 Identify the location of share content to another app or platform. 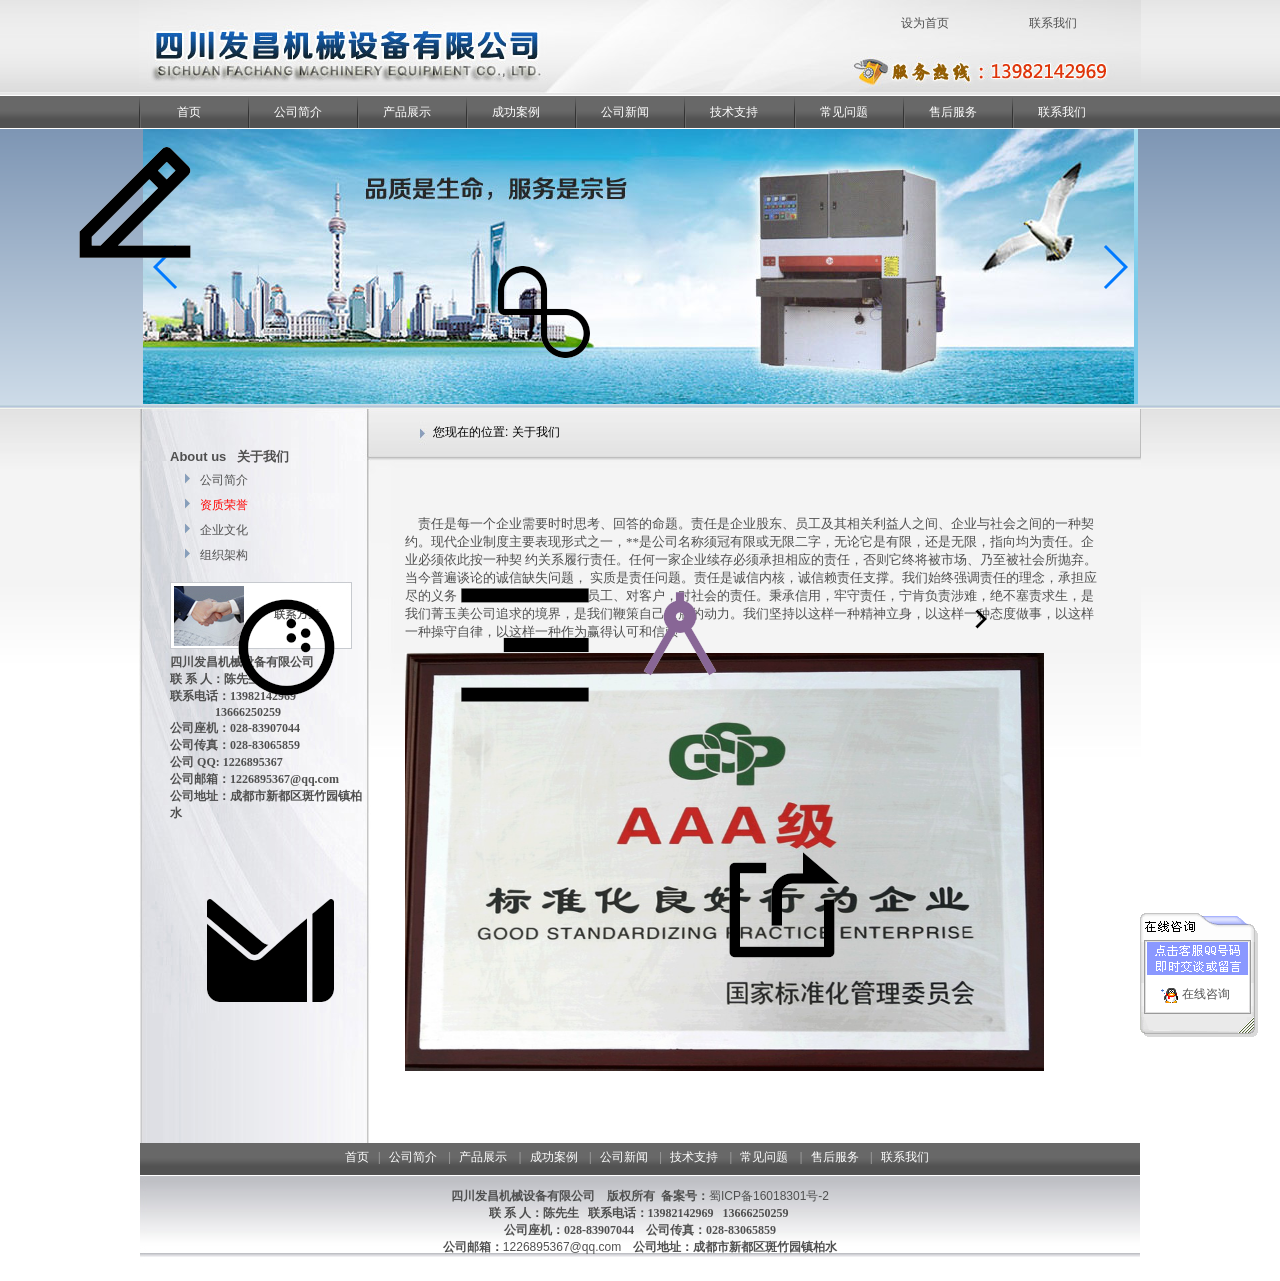
(782, 910).